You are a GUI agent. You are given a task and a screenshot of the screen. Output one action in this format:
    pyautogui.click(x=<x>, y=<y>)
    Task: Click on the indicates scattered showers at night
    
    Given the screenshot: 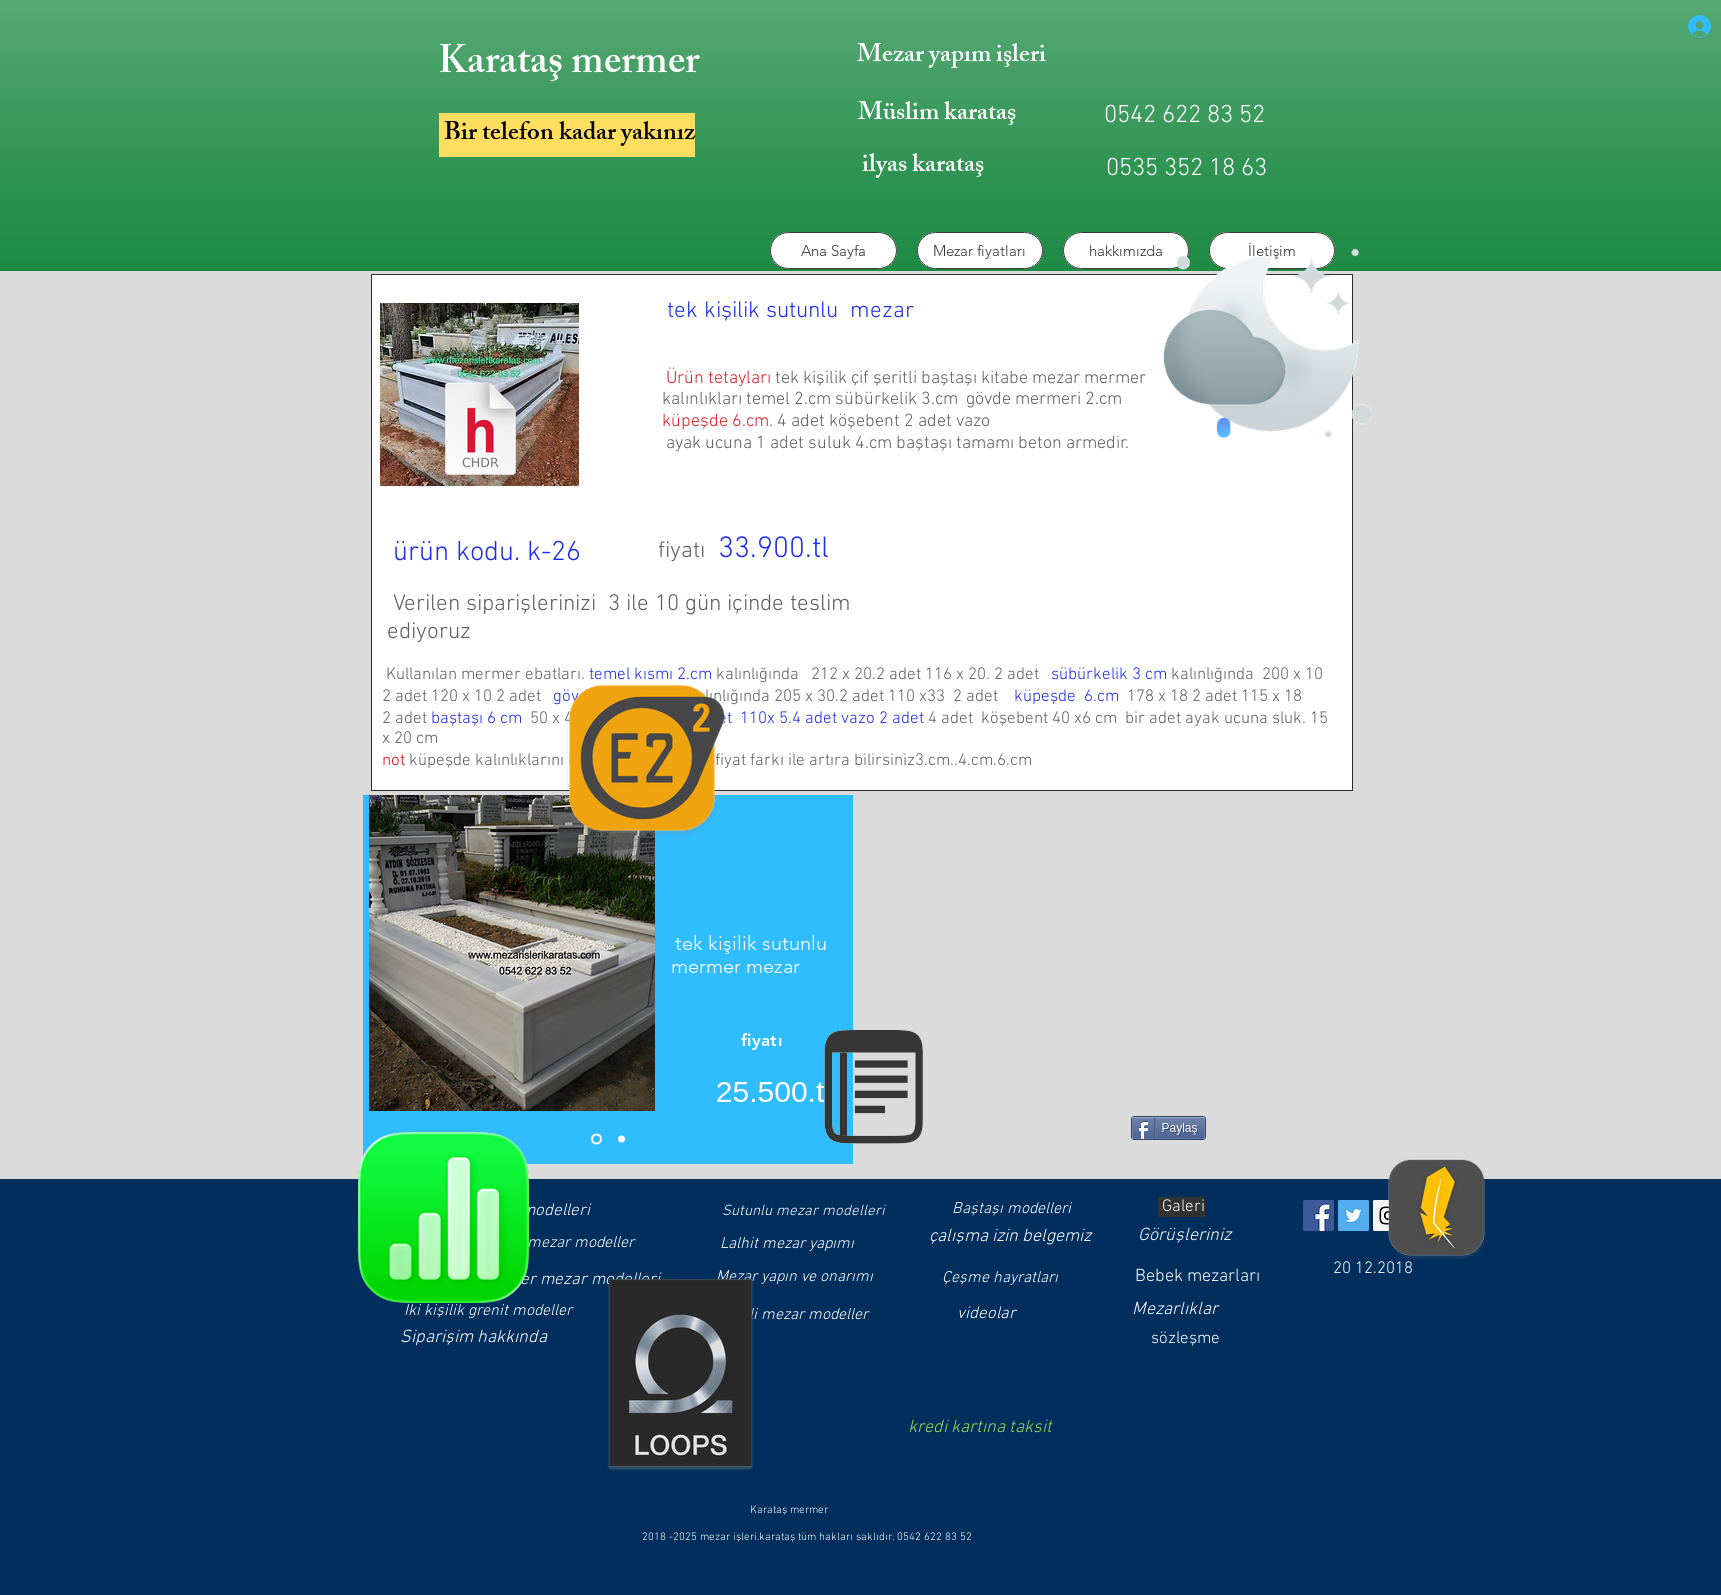 What is the action you would take?
    pyautogui.click(x=1267, y=343)
    